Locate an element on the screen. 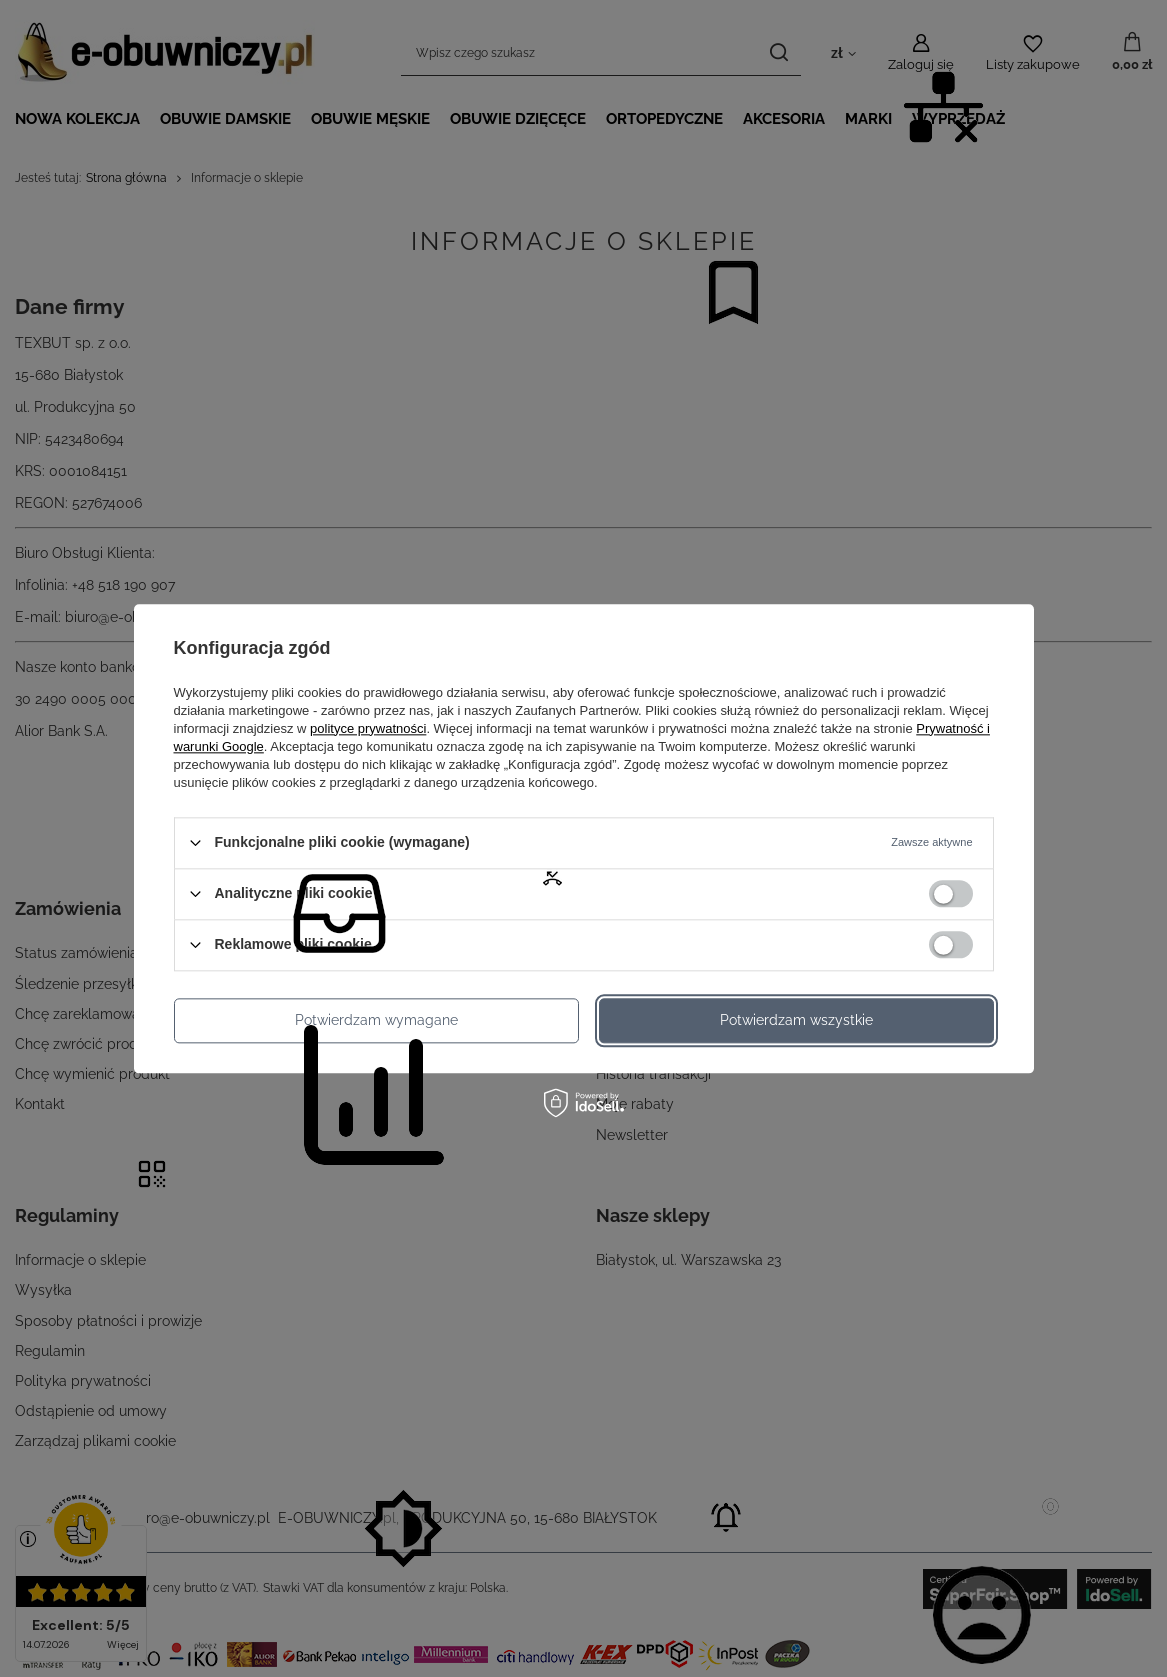 This screenshot has height=1677, width=1167. indicates zero items or empty count is located at coordinates (1050, 1506).